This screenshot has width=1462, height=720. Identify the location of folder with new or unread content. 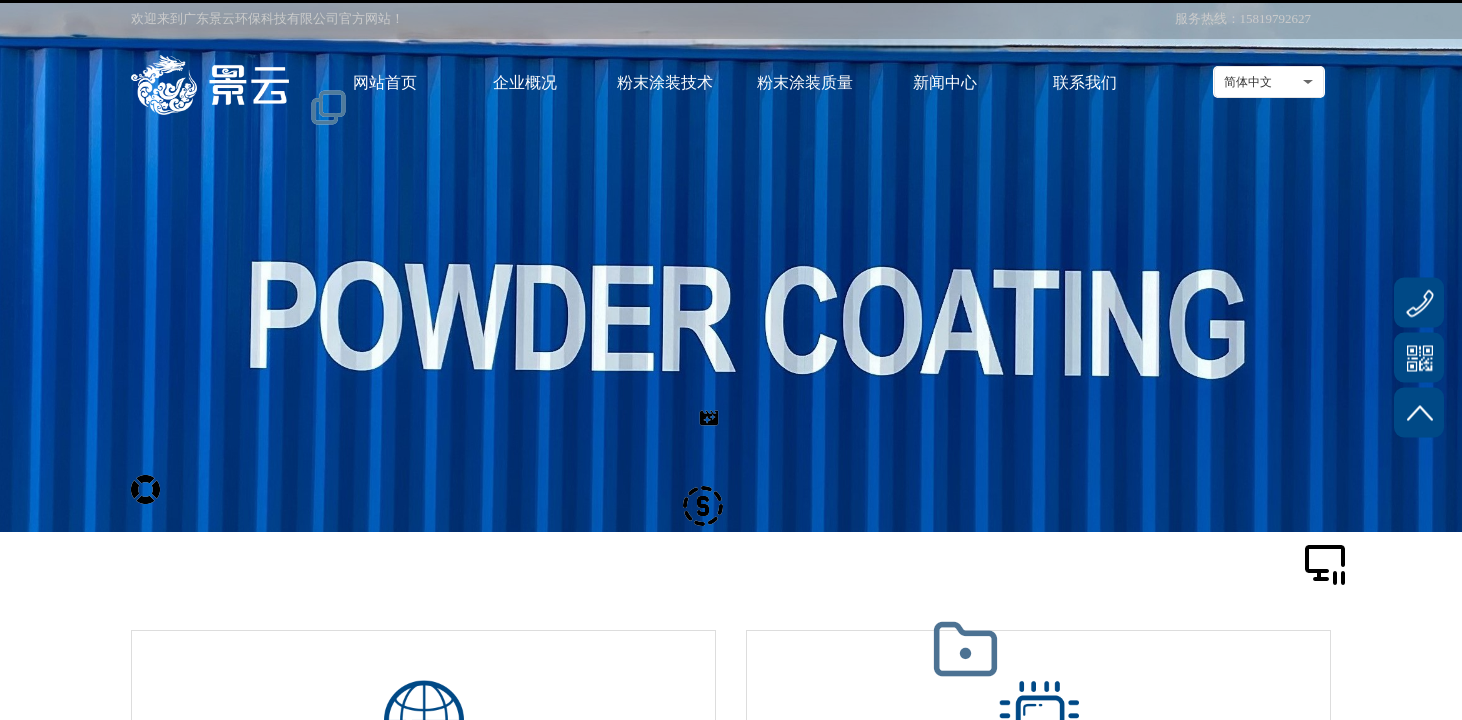
(965, 650).